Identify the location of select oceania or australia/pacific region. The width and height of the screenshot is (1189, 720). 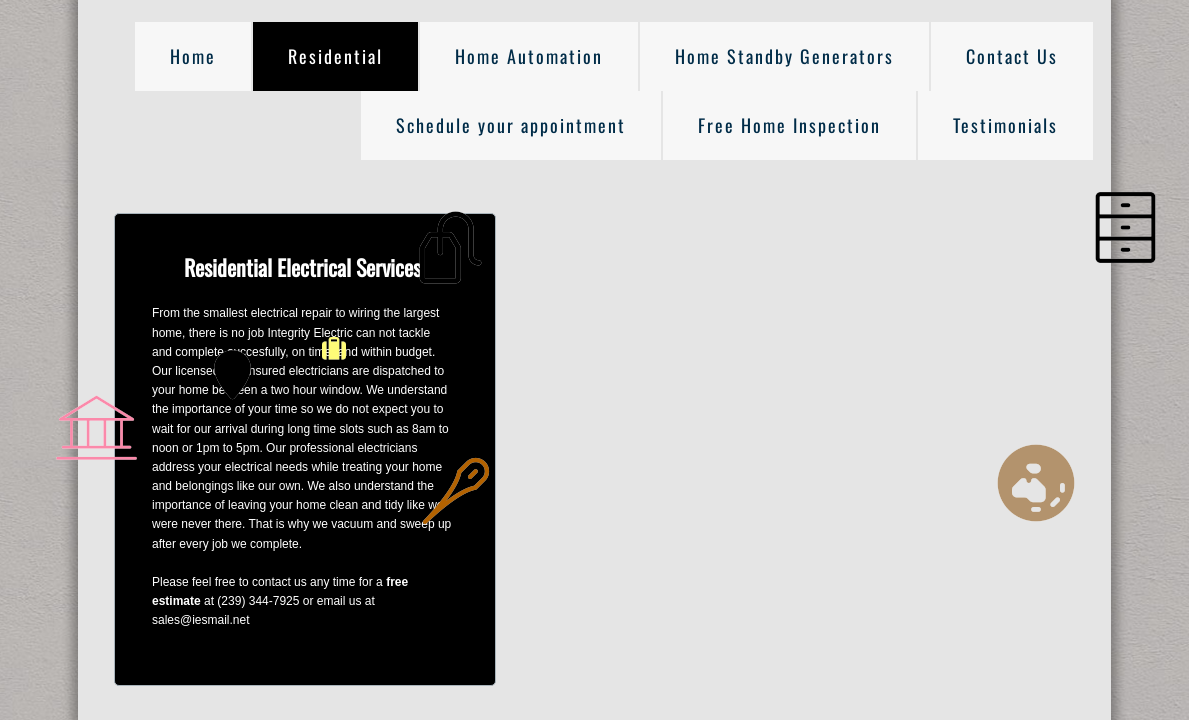
(1036, 483).